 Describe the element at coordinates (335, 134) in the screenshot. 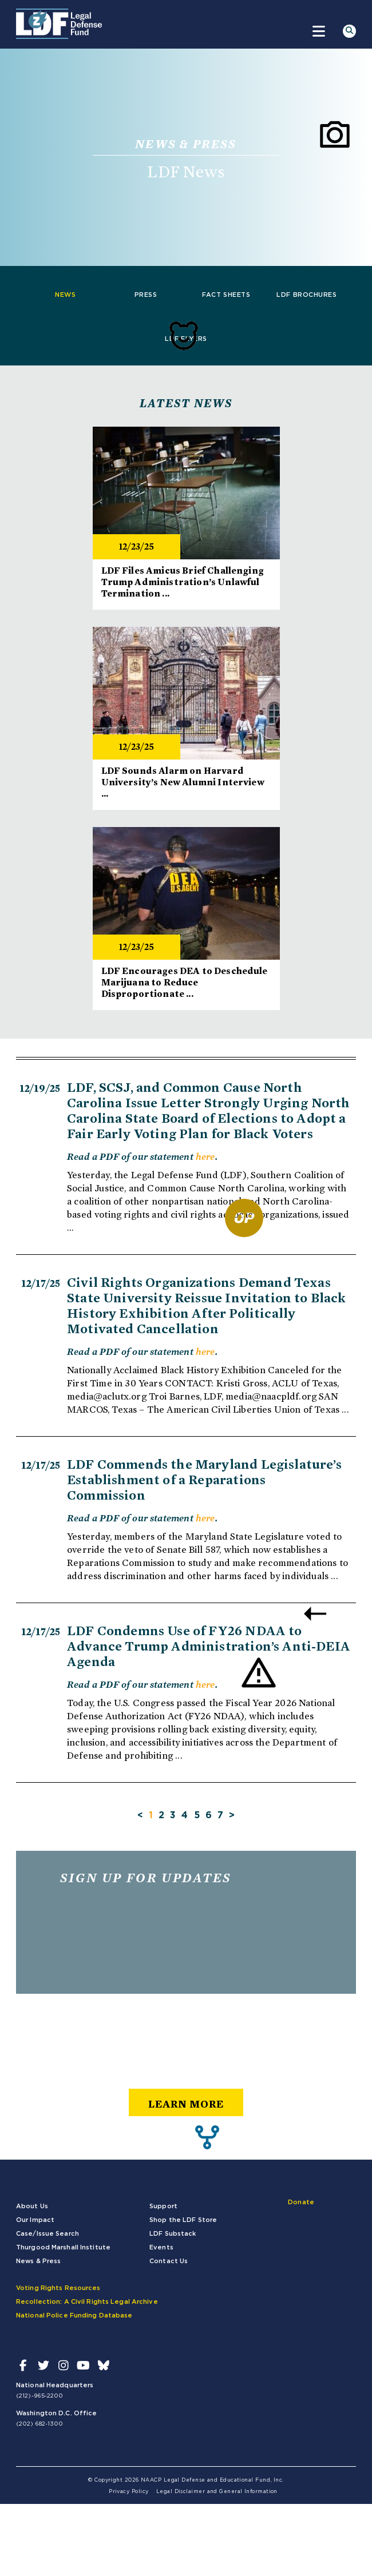

I see `take a photo` at that location.